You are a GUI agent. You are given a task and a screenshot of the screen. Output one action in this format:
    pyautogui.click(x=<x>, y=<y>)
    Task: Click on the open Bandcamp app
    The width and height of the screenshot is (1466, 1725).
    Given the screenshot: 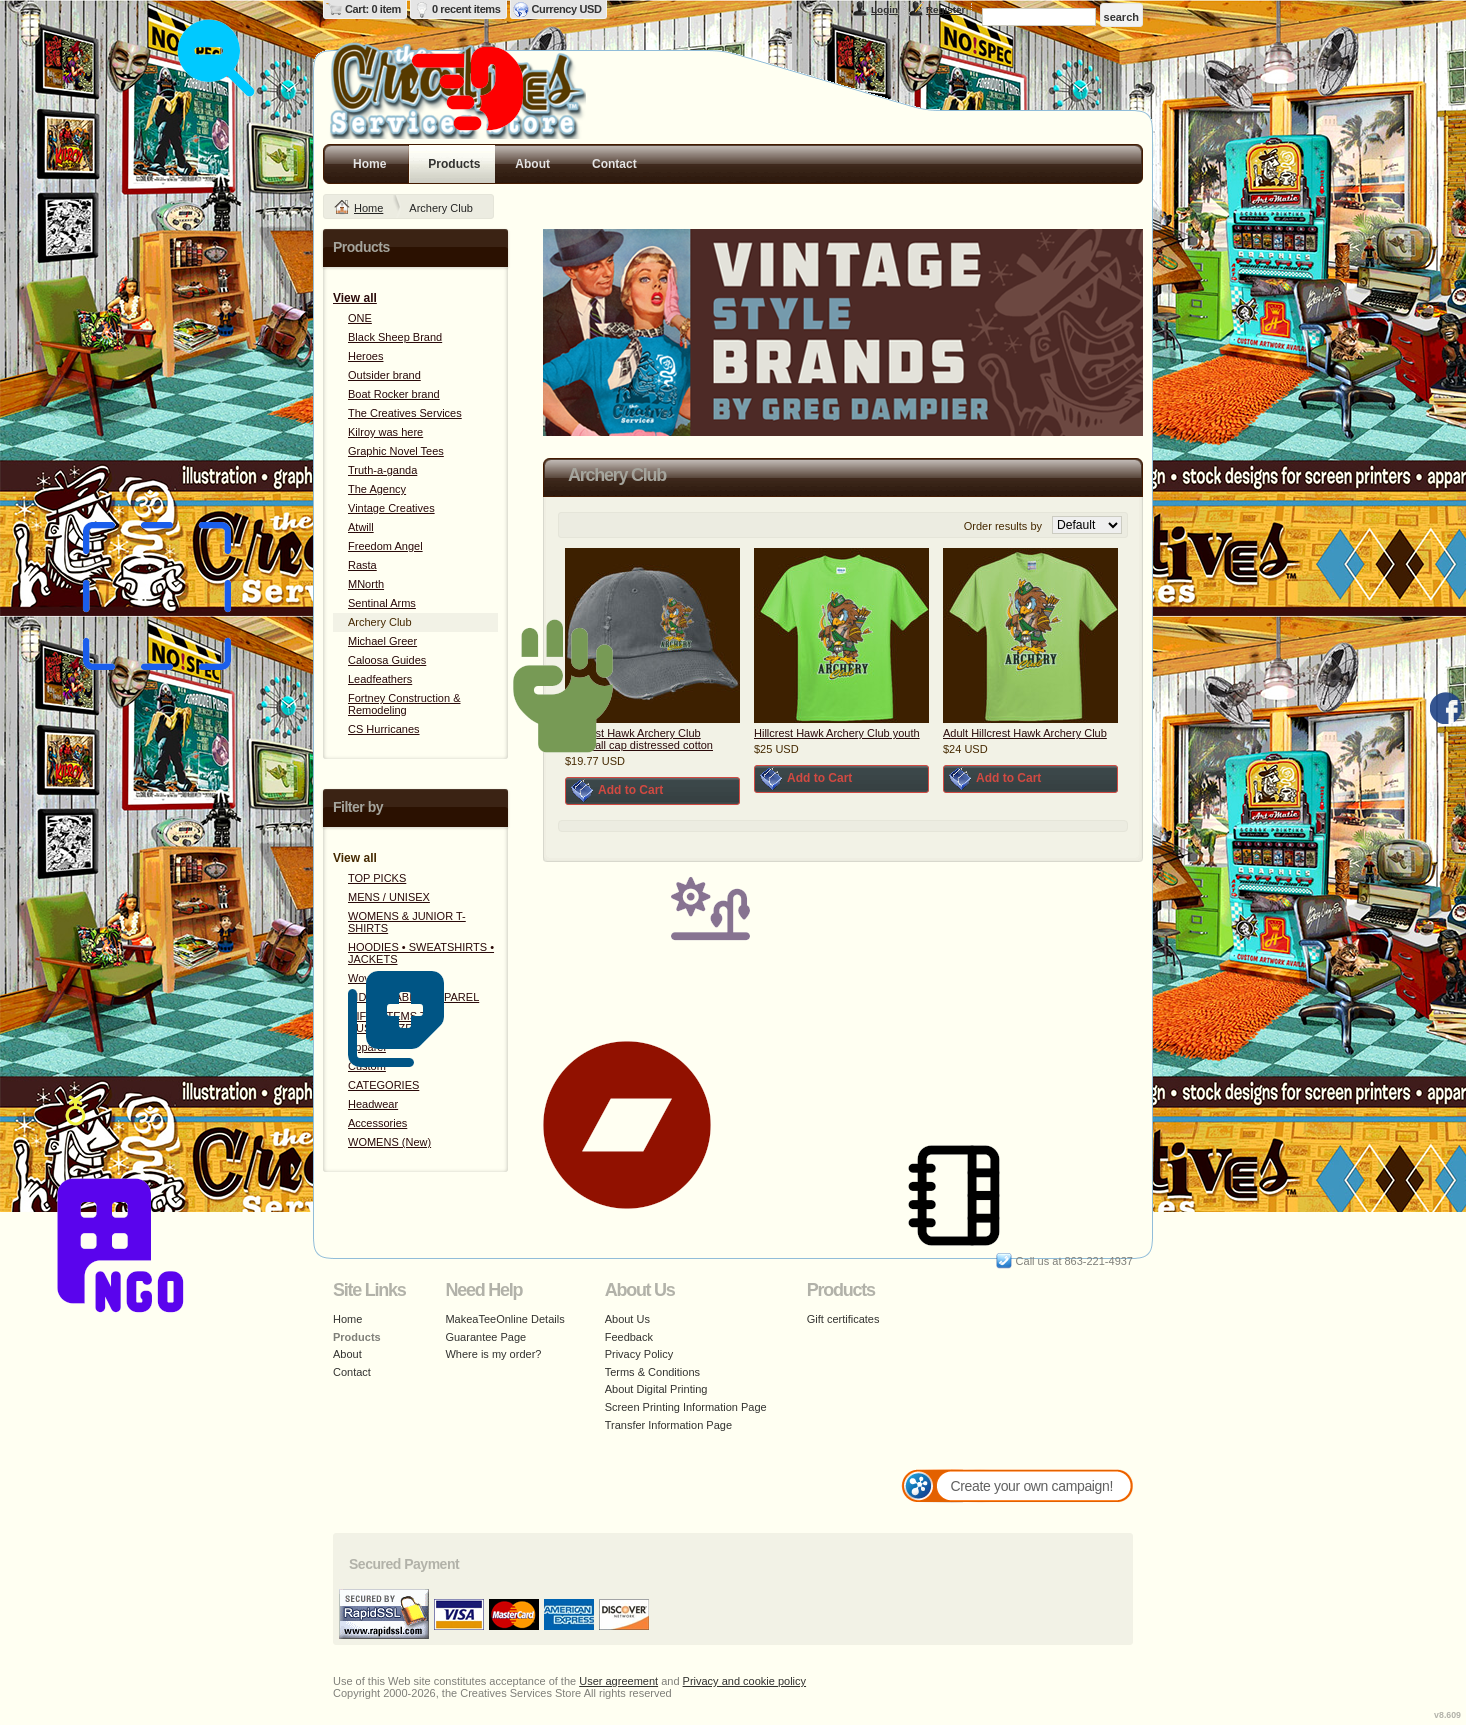 What is the action you would take?
    pyautogui.click(x=627, y=1125)
    